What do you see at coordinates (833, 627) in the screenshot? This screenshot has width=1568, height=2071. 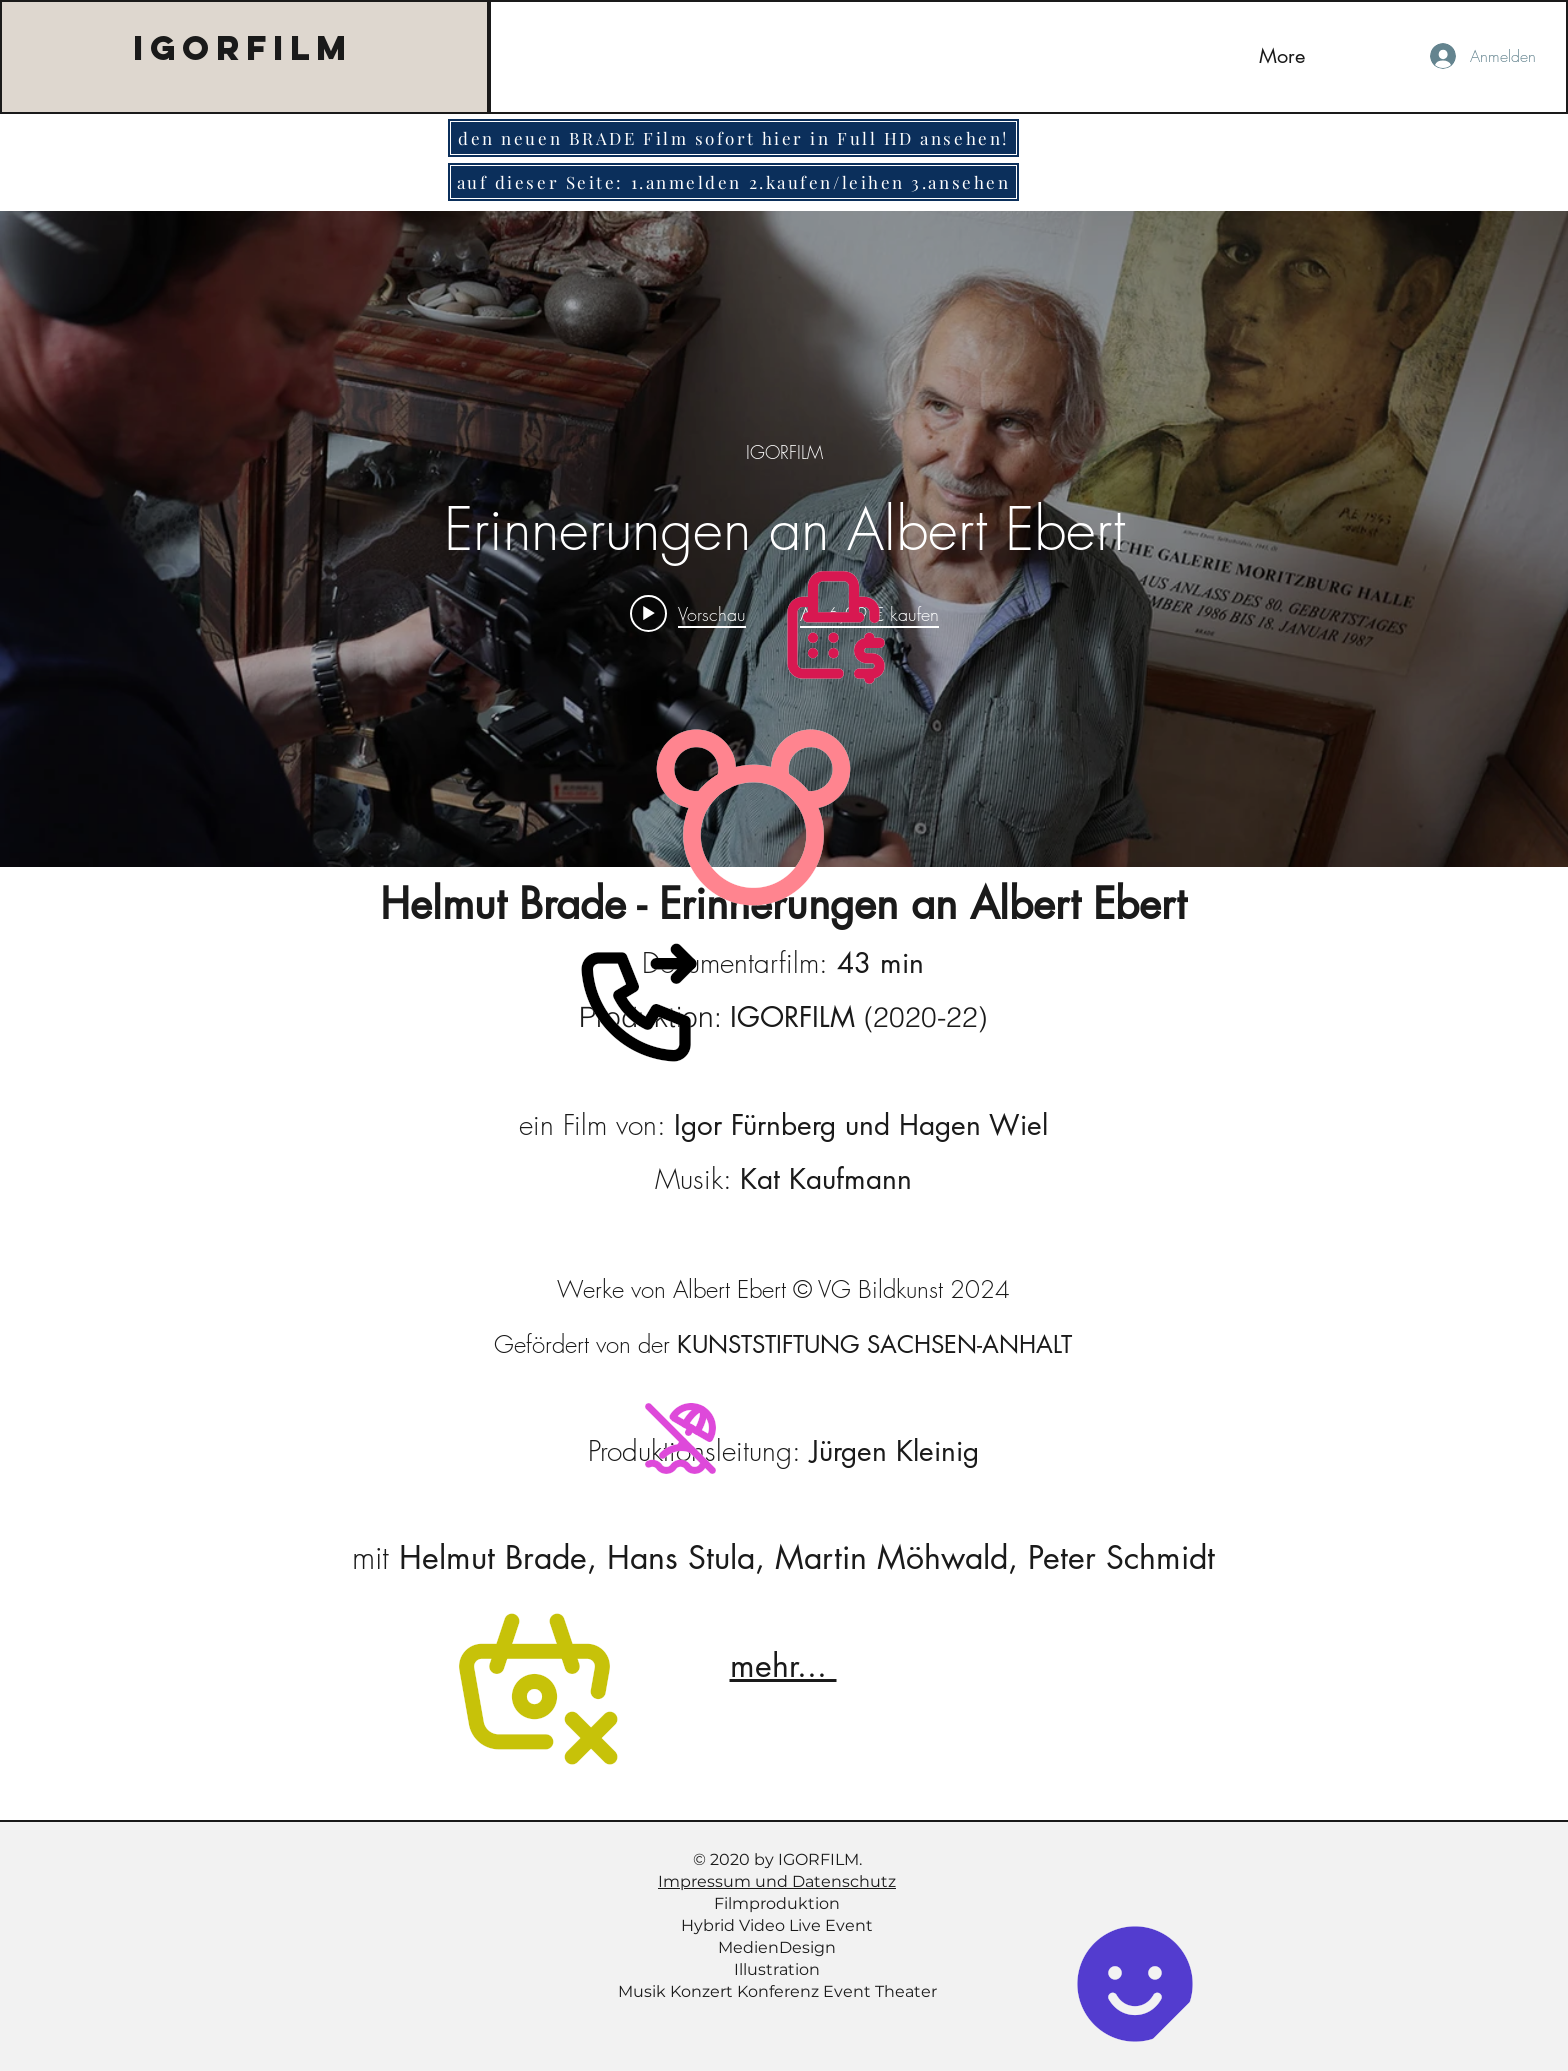 I see `open point of sale system` at bounding box center [833, 627].